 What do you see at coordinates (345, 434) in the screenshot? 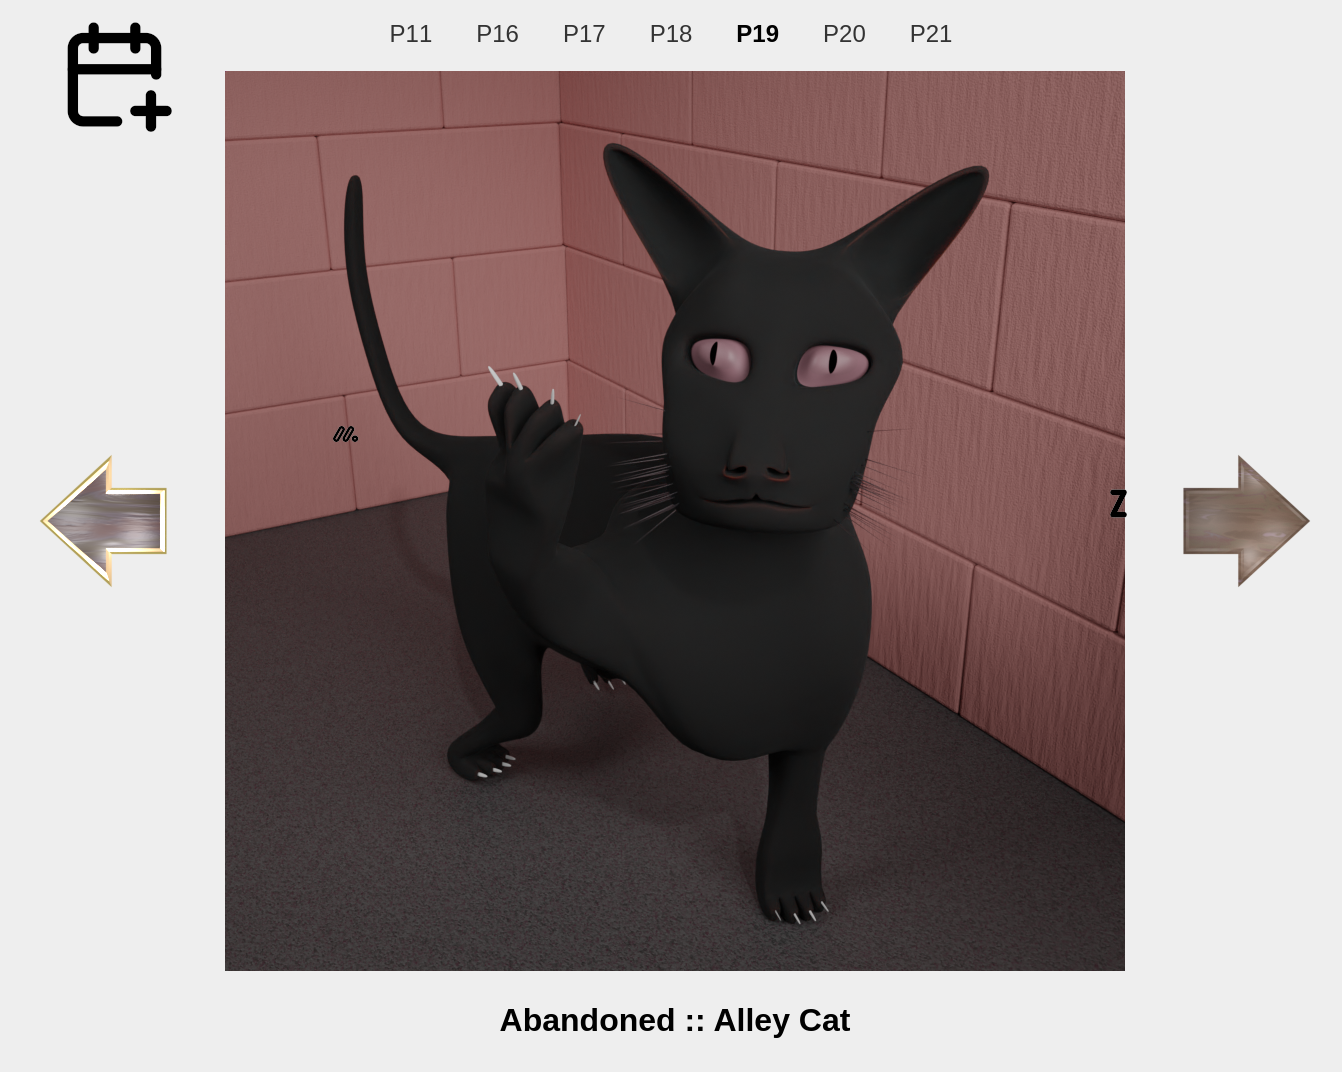
I see `open monday.com workspace` at bounding box center [345, 434].